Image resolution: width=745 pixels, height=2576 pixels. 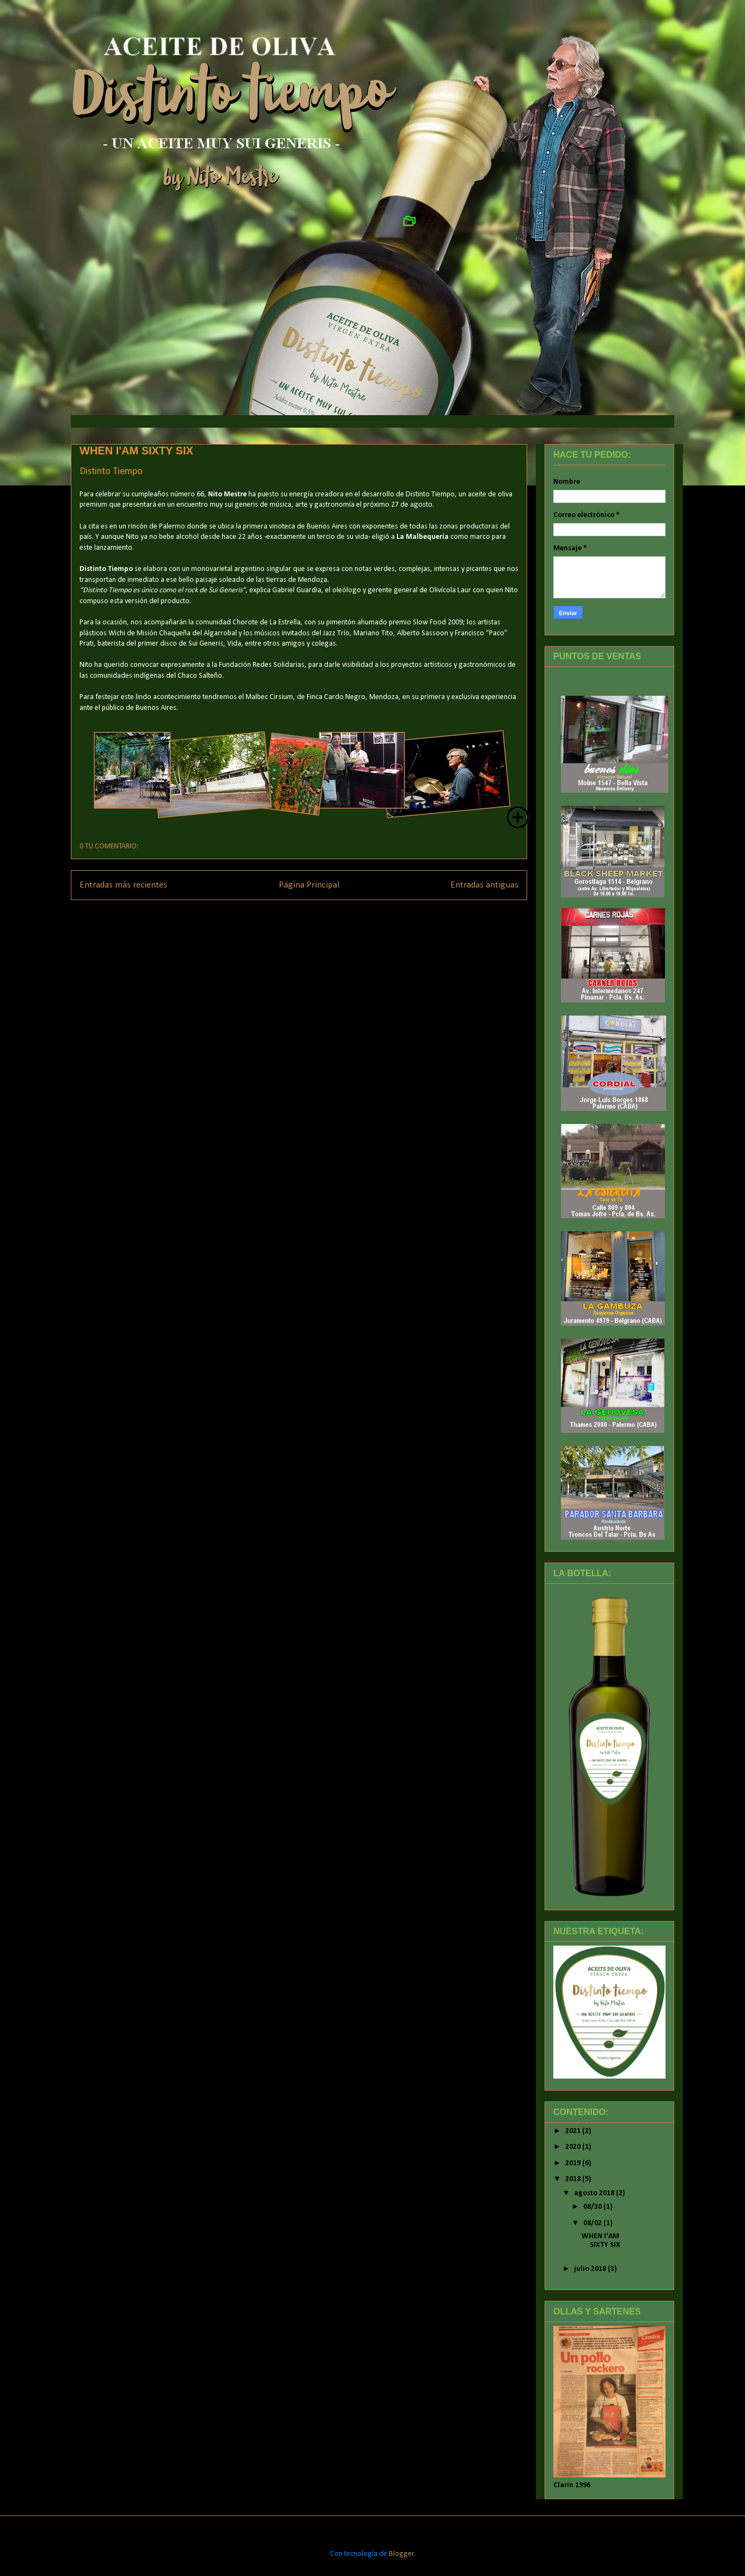 I want to click on browse all folders, so click(x=409, y=221).